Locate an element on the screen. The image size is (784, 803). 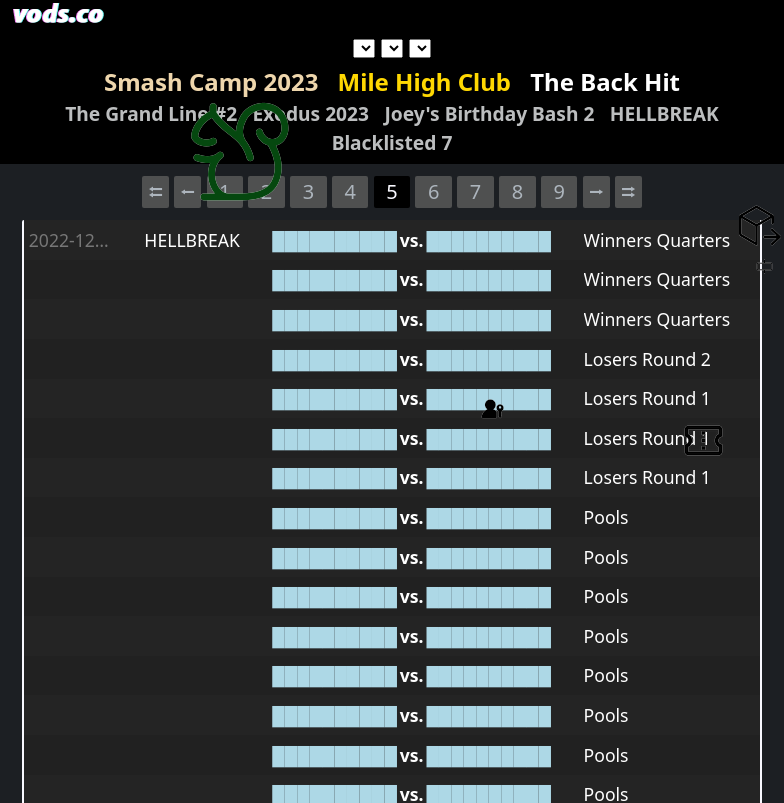
view packages that depend on this project is located at coordinates (760, 226).